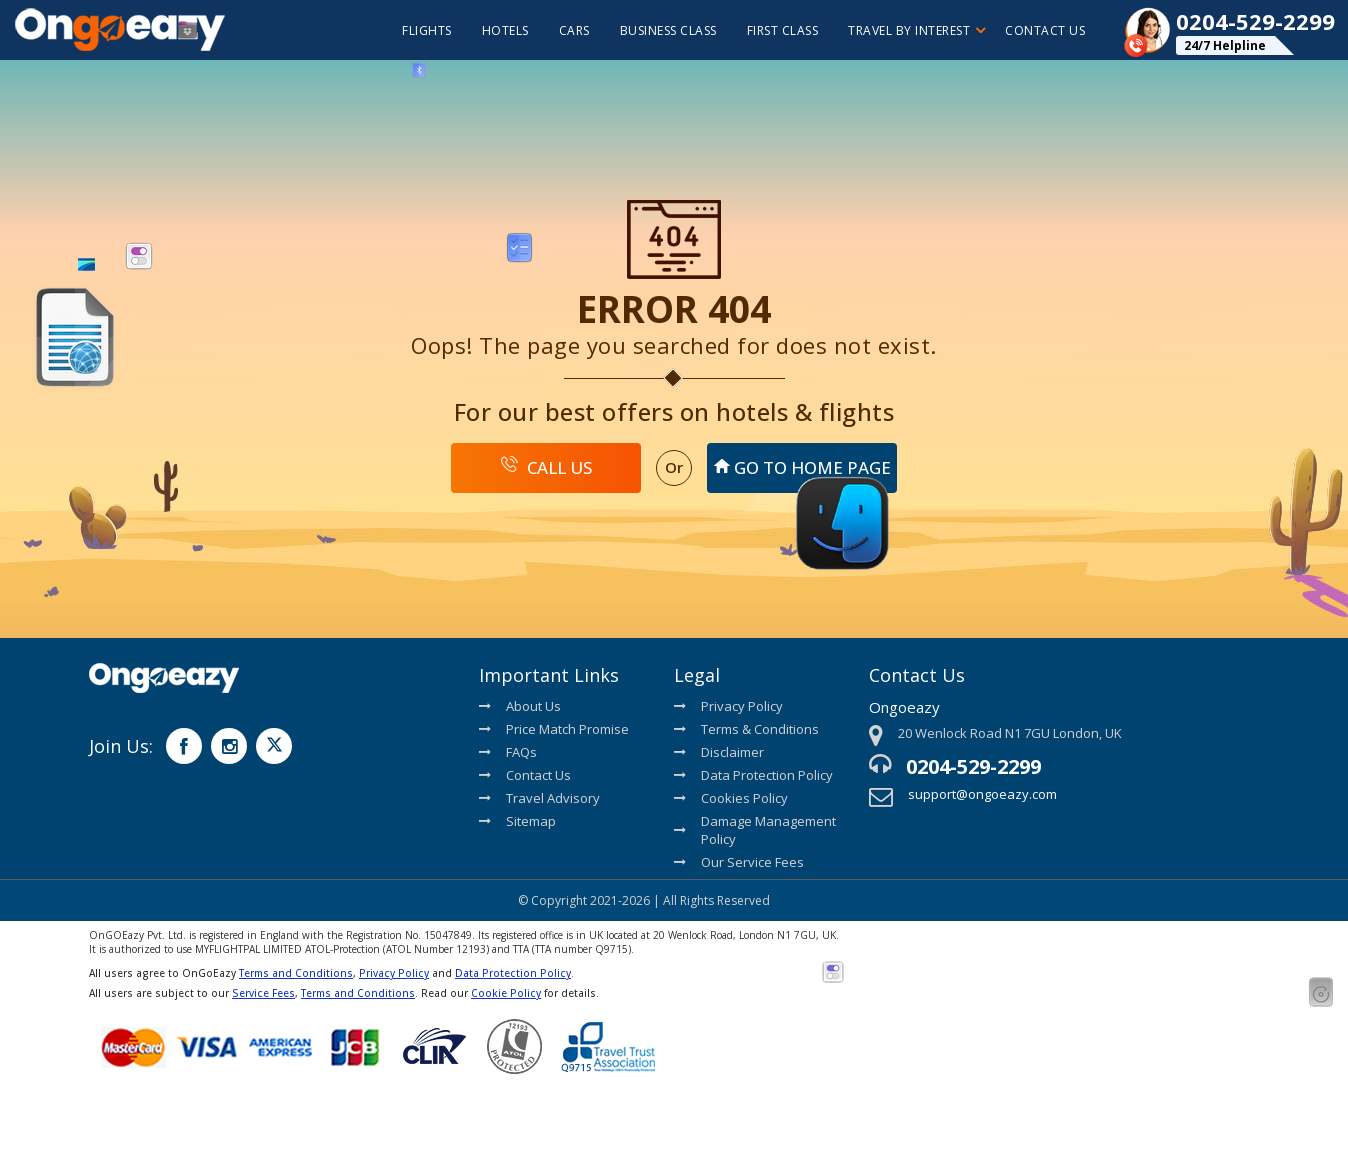  I want to click on open work tasks or to-do list, so click(519, 247).